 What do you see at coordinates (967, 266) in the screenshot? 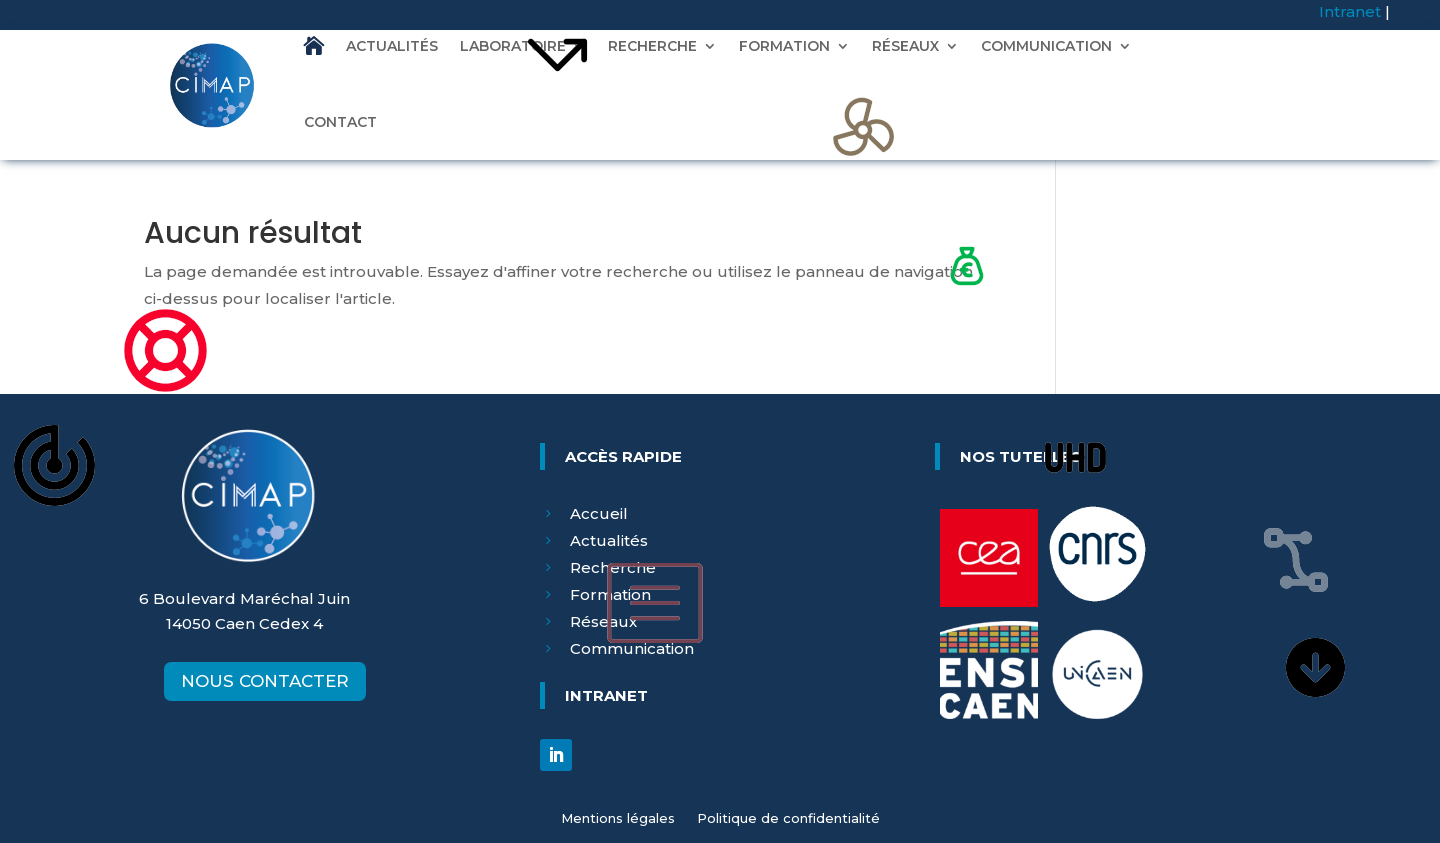
I see `view euro tax information` at bounding box center [967, 266].